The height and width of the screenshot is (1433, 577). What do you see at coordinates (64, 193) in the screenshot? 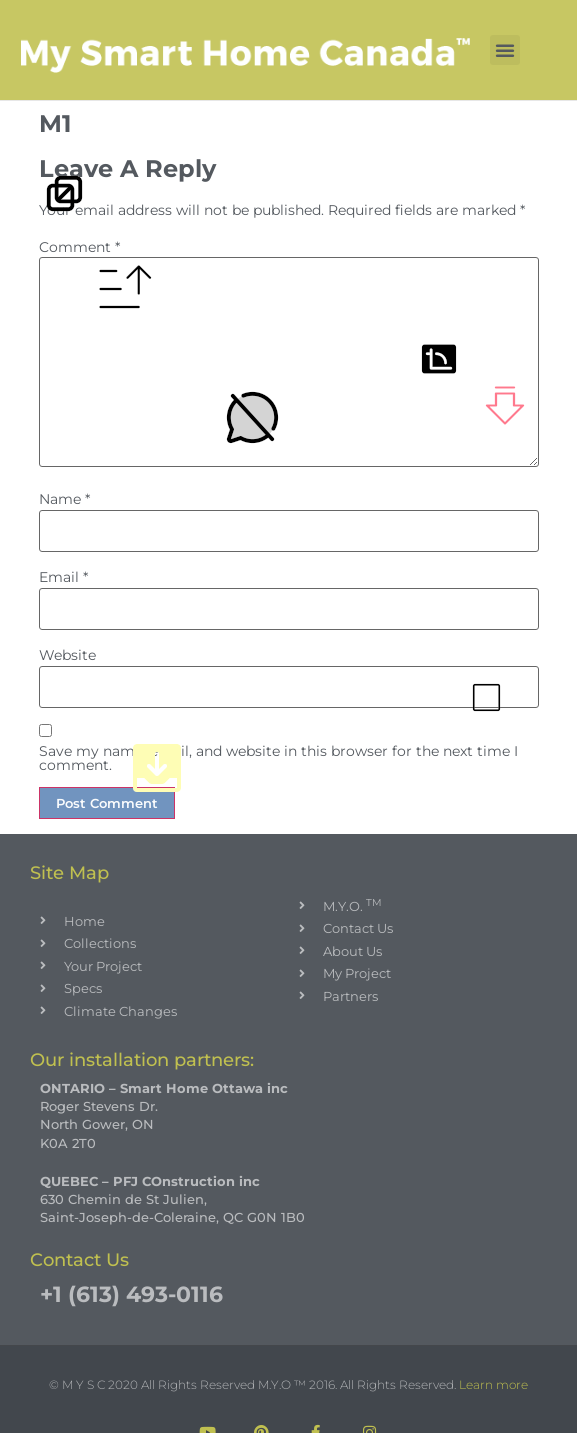
I see `view overlapping or intersecting layers` at bounding box center [64, 193].